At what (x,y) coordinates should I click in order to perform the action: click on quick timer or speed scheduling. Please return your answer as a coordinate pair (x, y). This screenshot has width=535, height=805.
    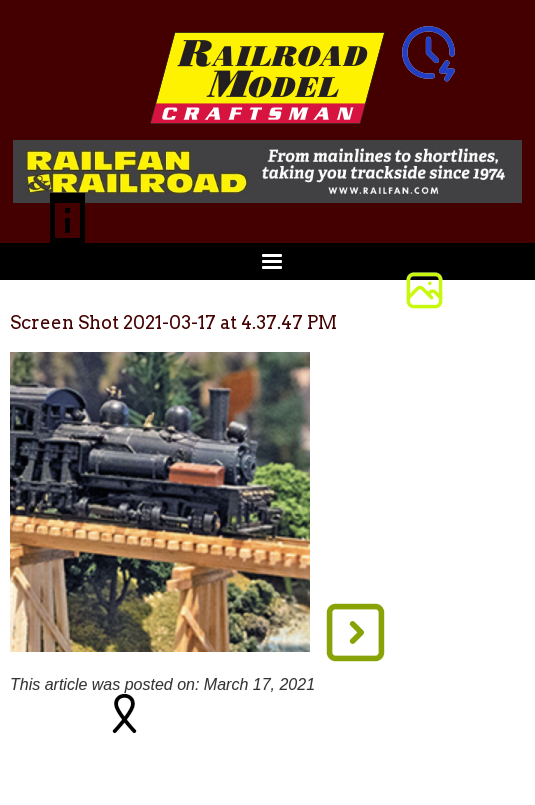
    Looking at the image, I should click on (428, 52).